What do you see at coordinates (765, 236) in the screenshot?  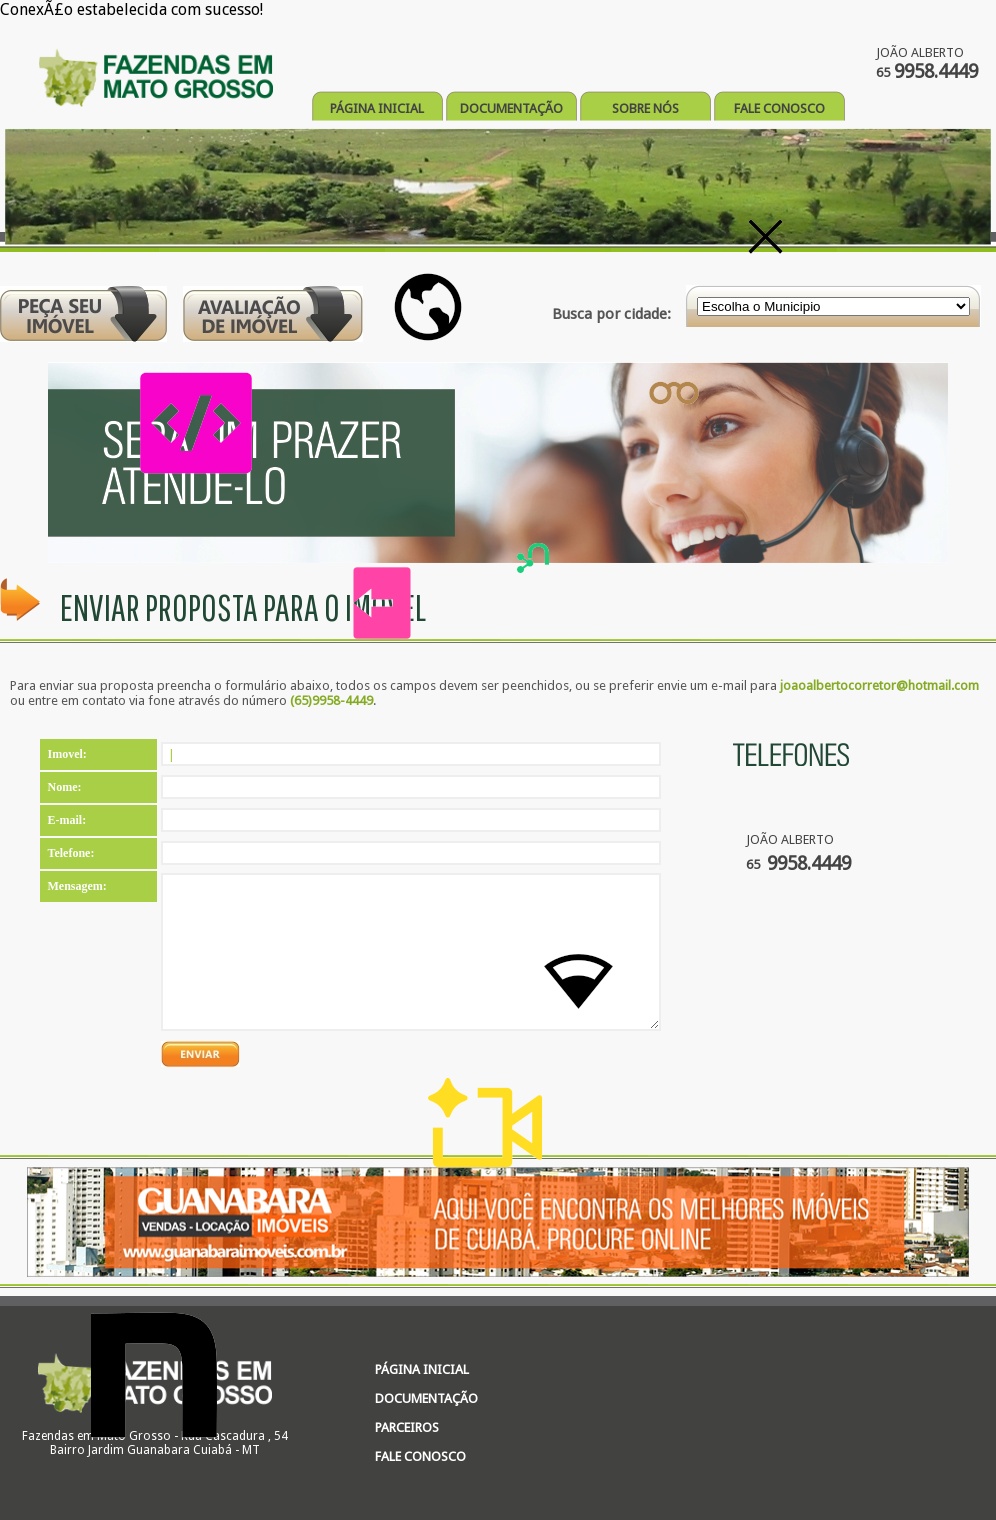 I see `close or dismiss the current window` at bounding box center [765, 236].